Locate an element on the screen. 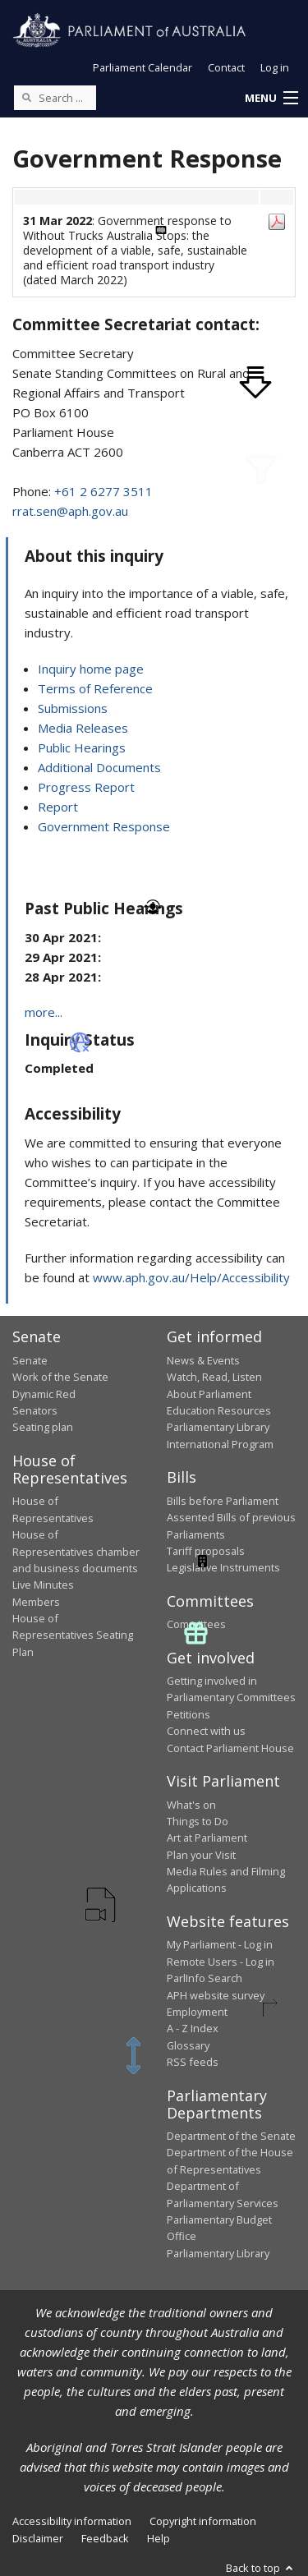 This screenshot has height=2576, width=308. view or redeem a gift is located at coordinates (195, 1634).